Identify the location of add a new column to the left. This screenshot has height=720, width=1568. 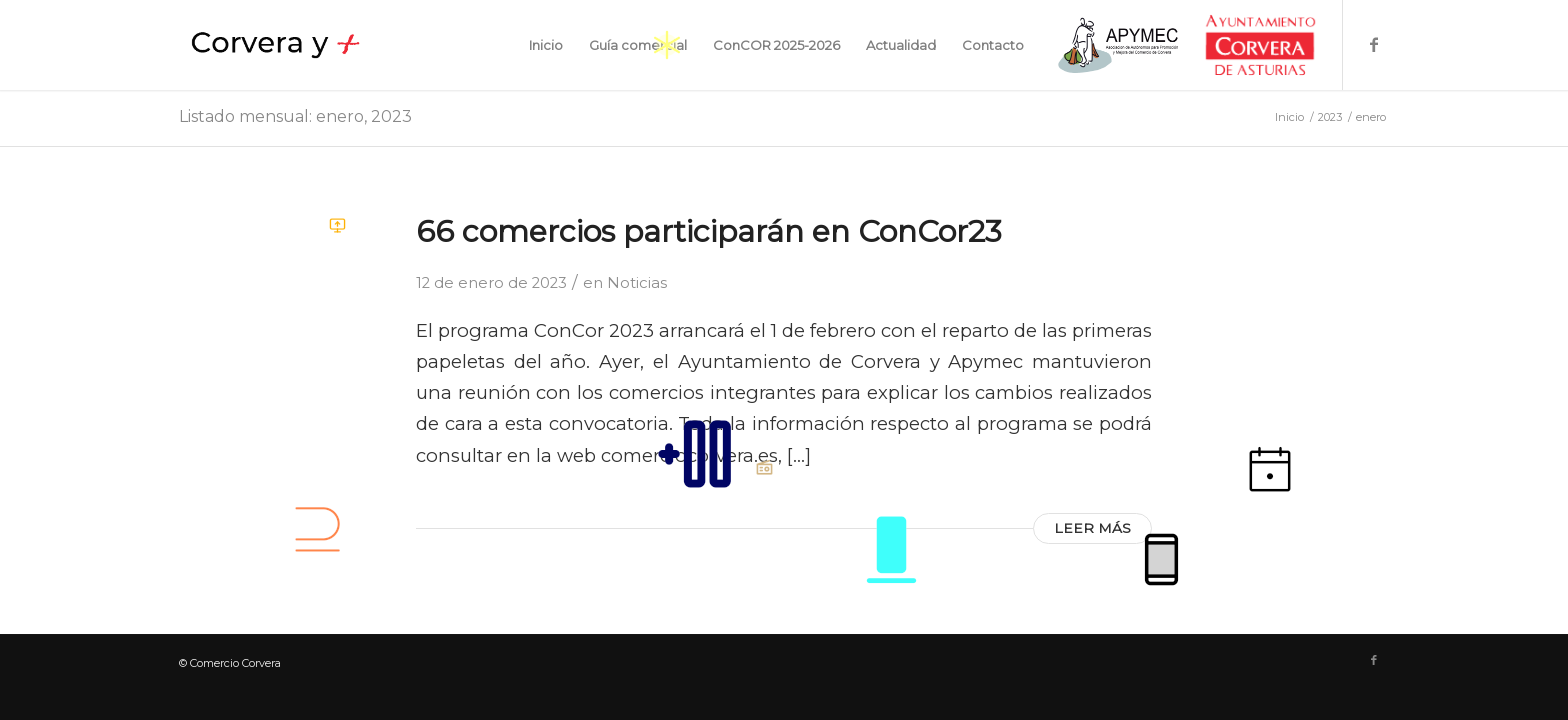
(700, 454).